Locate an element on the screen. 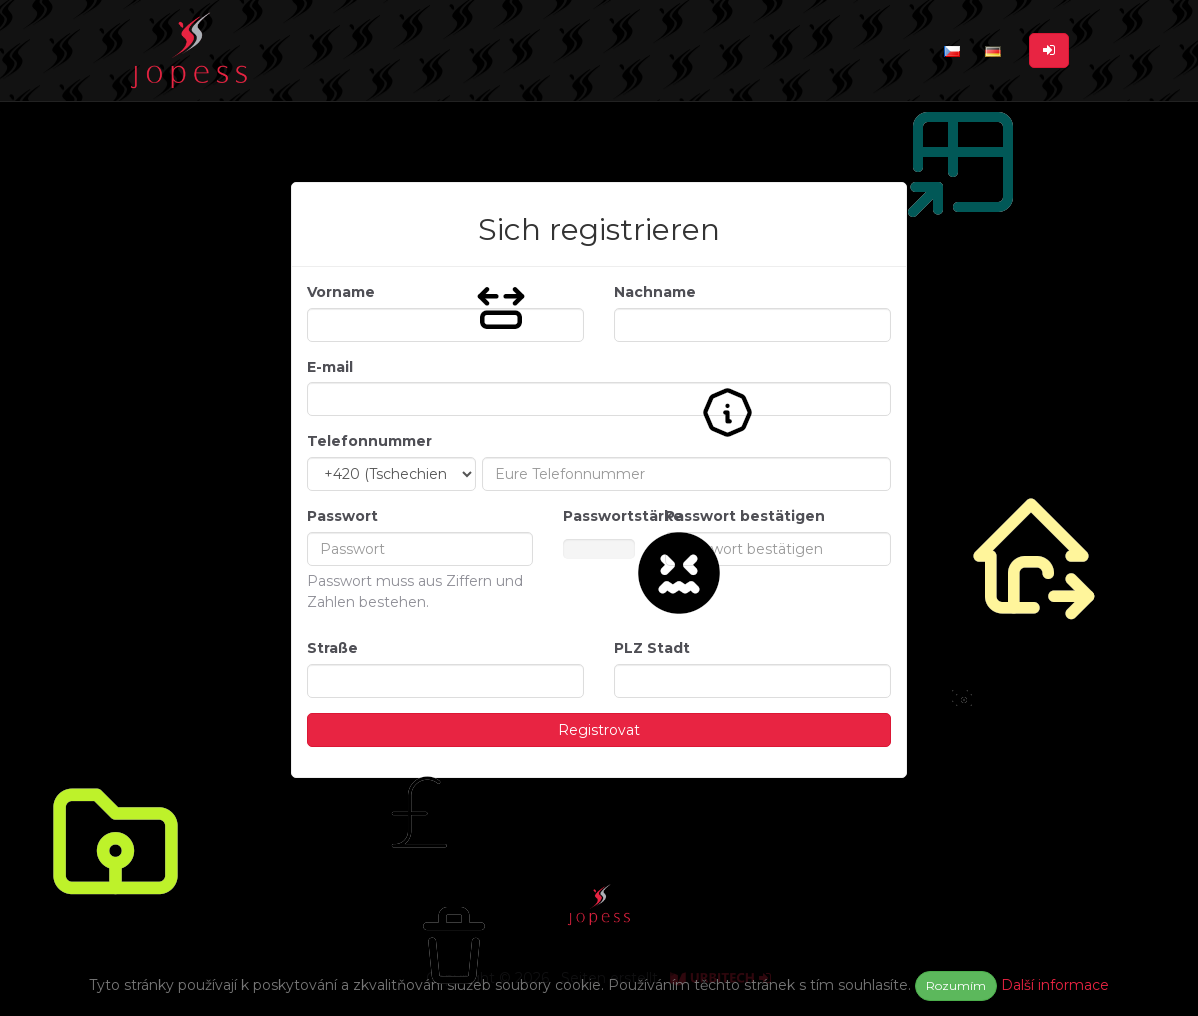 Image resolution: width=1198 pixels, height=1016 pixels. access root directory is located at coordinates (115, 844).